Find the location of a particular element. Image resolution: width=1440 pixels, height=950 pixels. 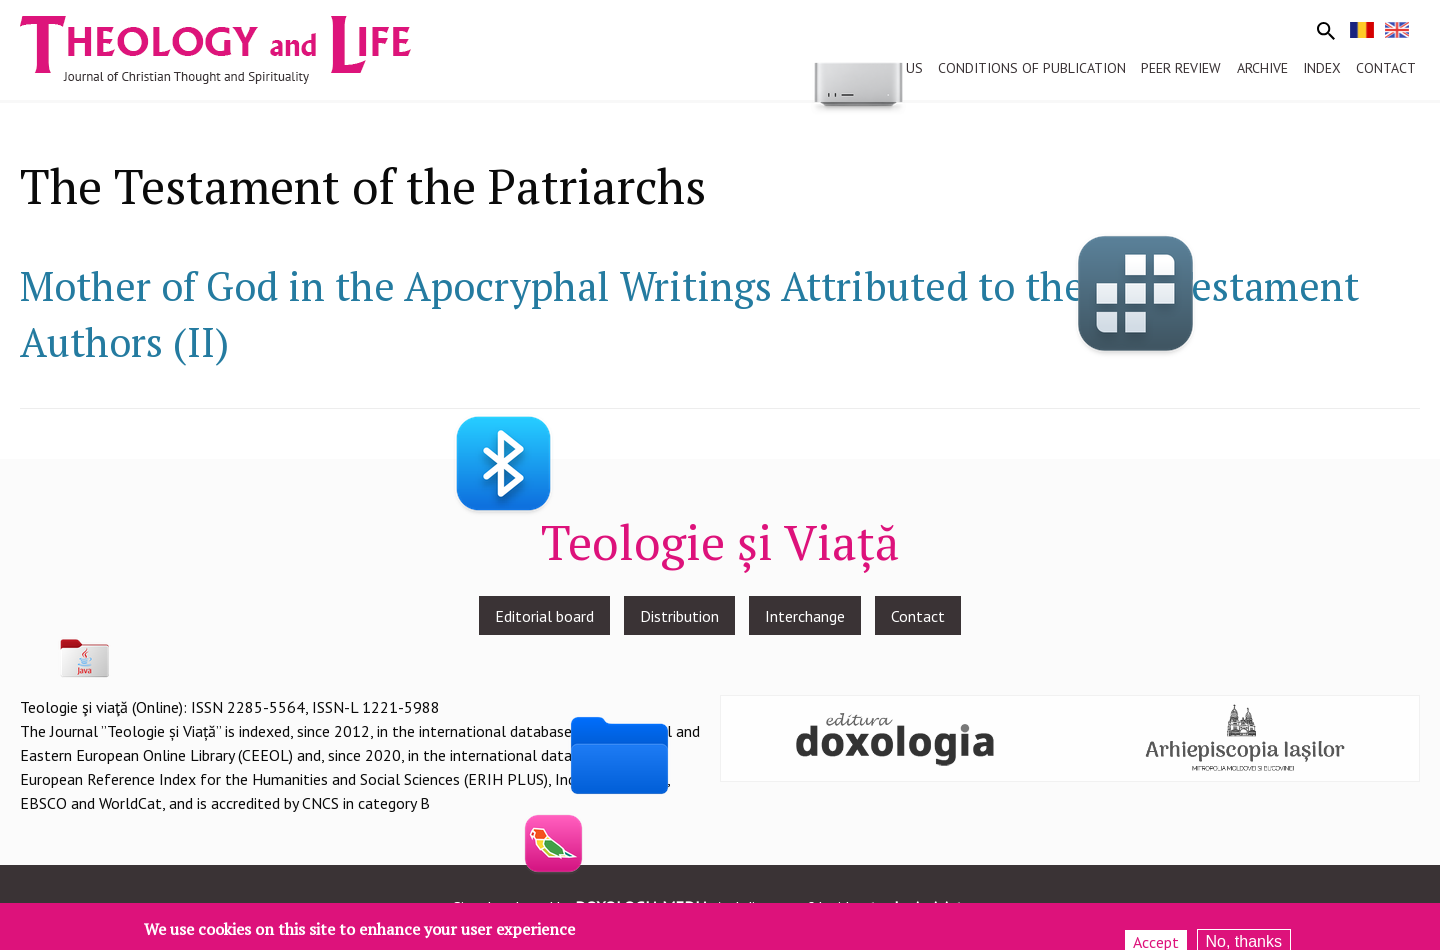

open bluetooth settings is located at coordinates (503, 463).